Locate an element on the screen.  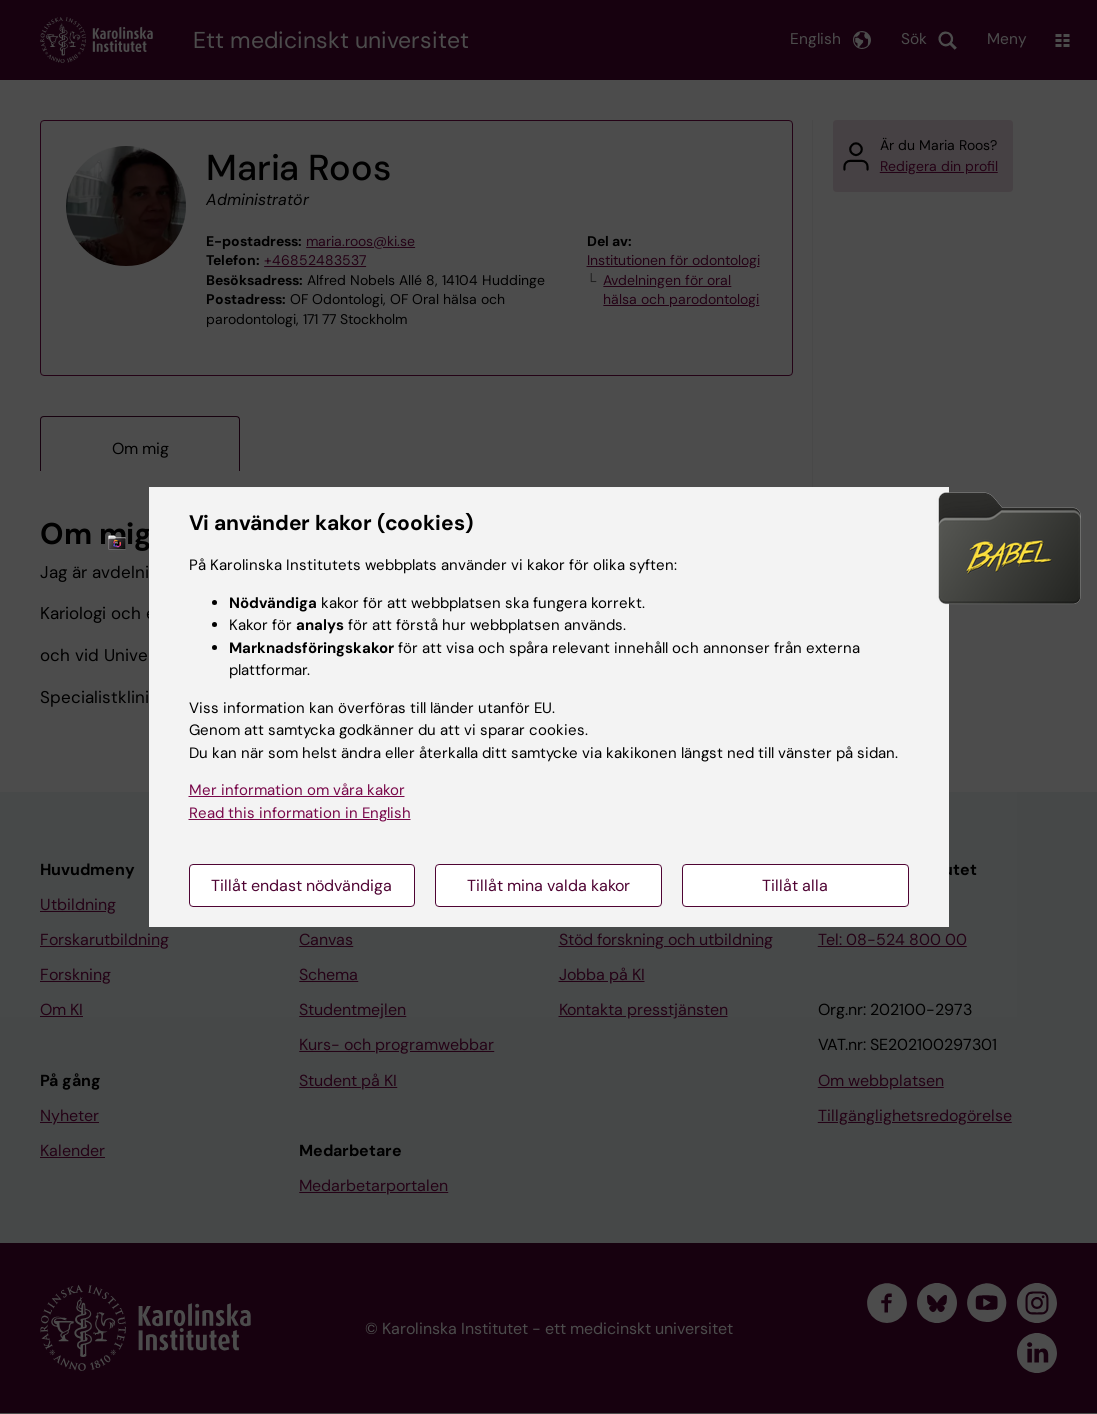
folder containing babel configuration files is located at coordinates (1009, 552).